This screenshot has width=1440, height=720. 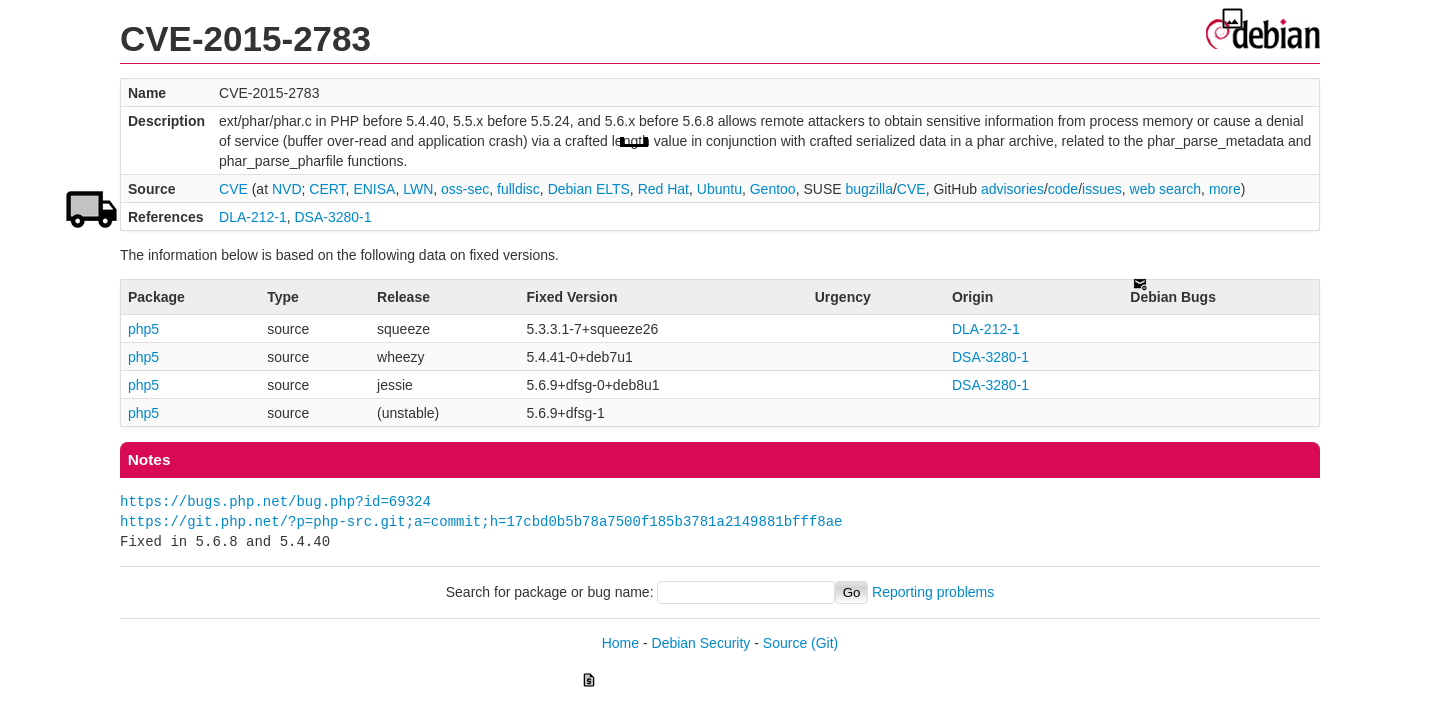 What do you see at coordinates (589, 680) in the screenshot?
I see `request a price quote or estimate` at bounding box center [589, 680].